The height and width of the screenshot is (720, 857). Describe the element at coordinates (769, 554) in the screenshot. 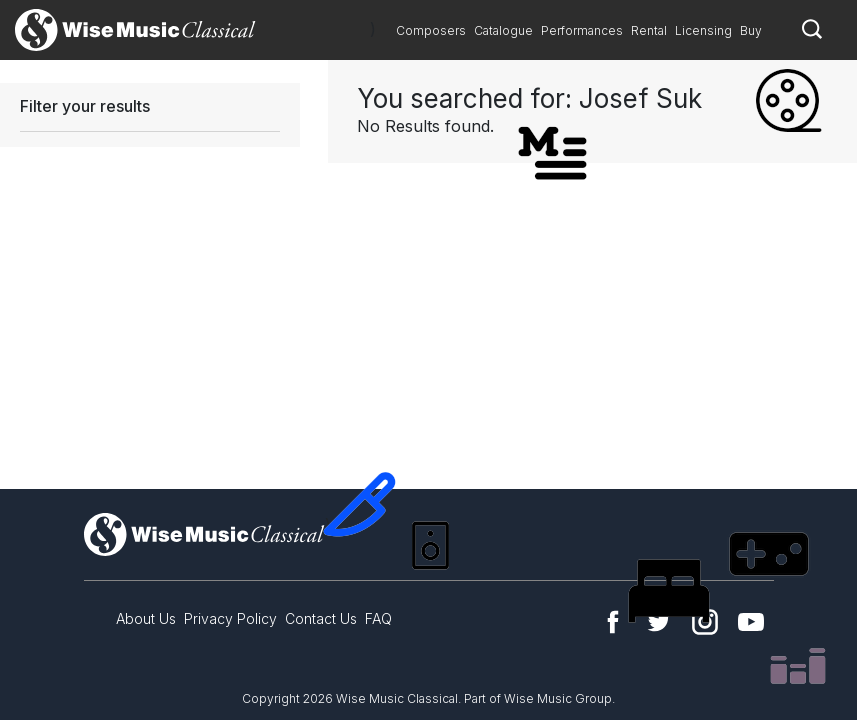

I see `access games or gaming features` at that location.